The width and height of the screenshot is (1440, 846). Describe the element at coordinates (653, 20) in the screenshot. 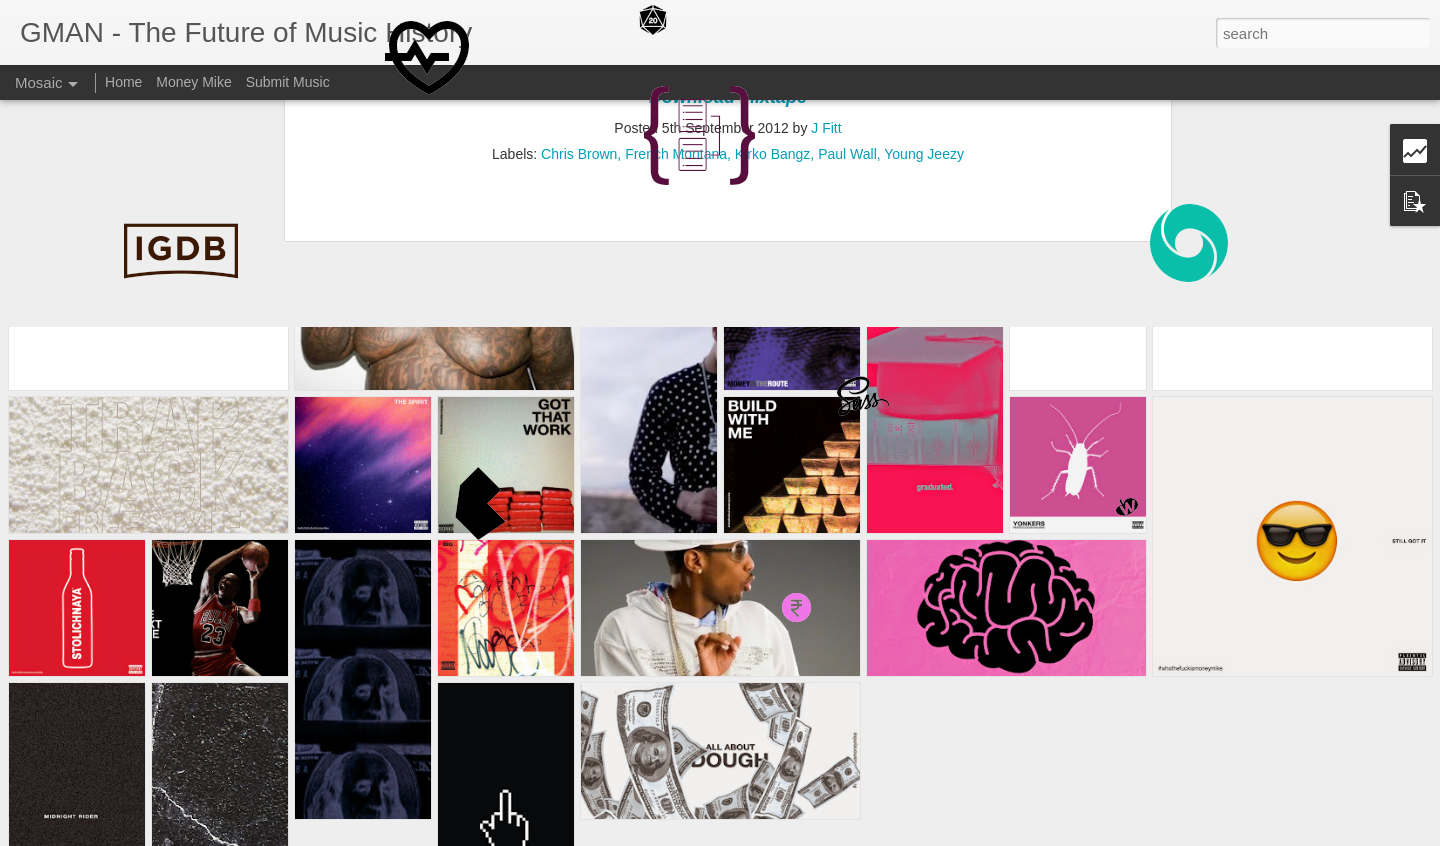

I see `open Roll20 virtual tabletop platform` at that location.